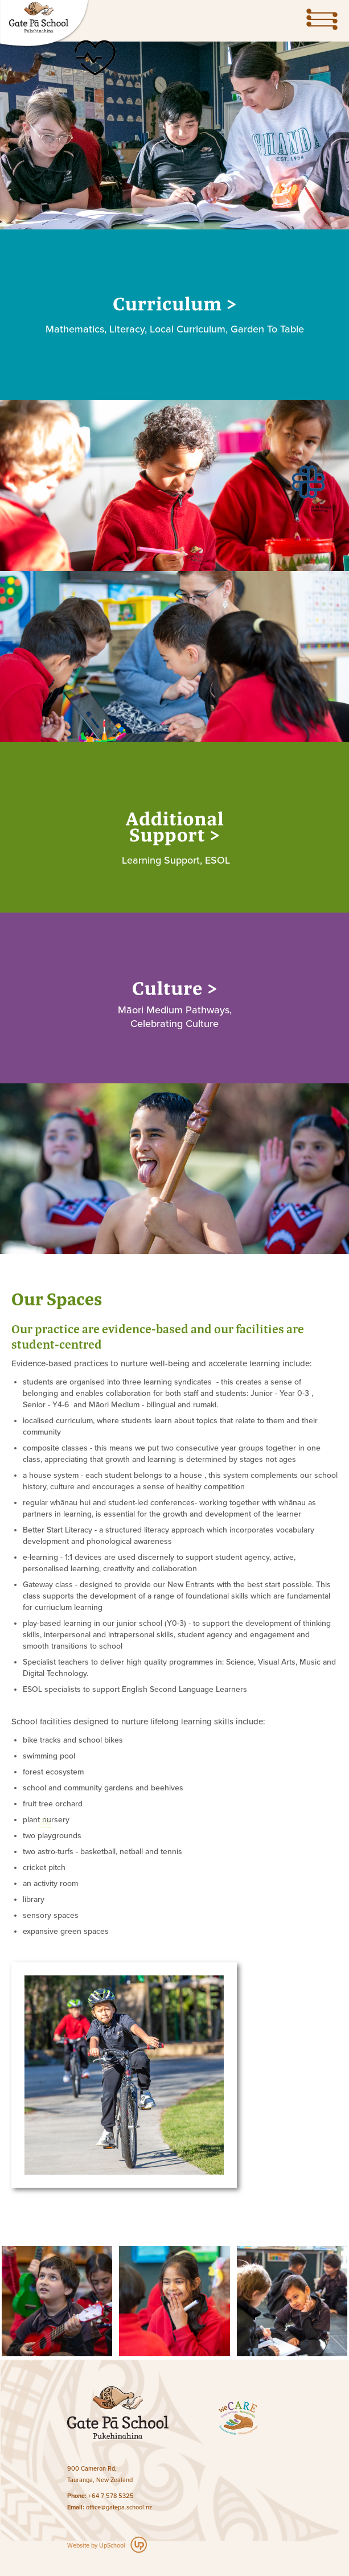 The height and width of the screenshot is (2576, 349). Describe the element at coordinates (95, 56) in the screenshot. I see `view health or fitness tracking data` at that location.